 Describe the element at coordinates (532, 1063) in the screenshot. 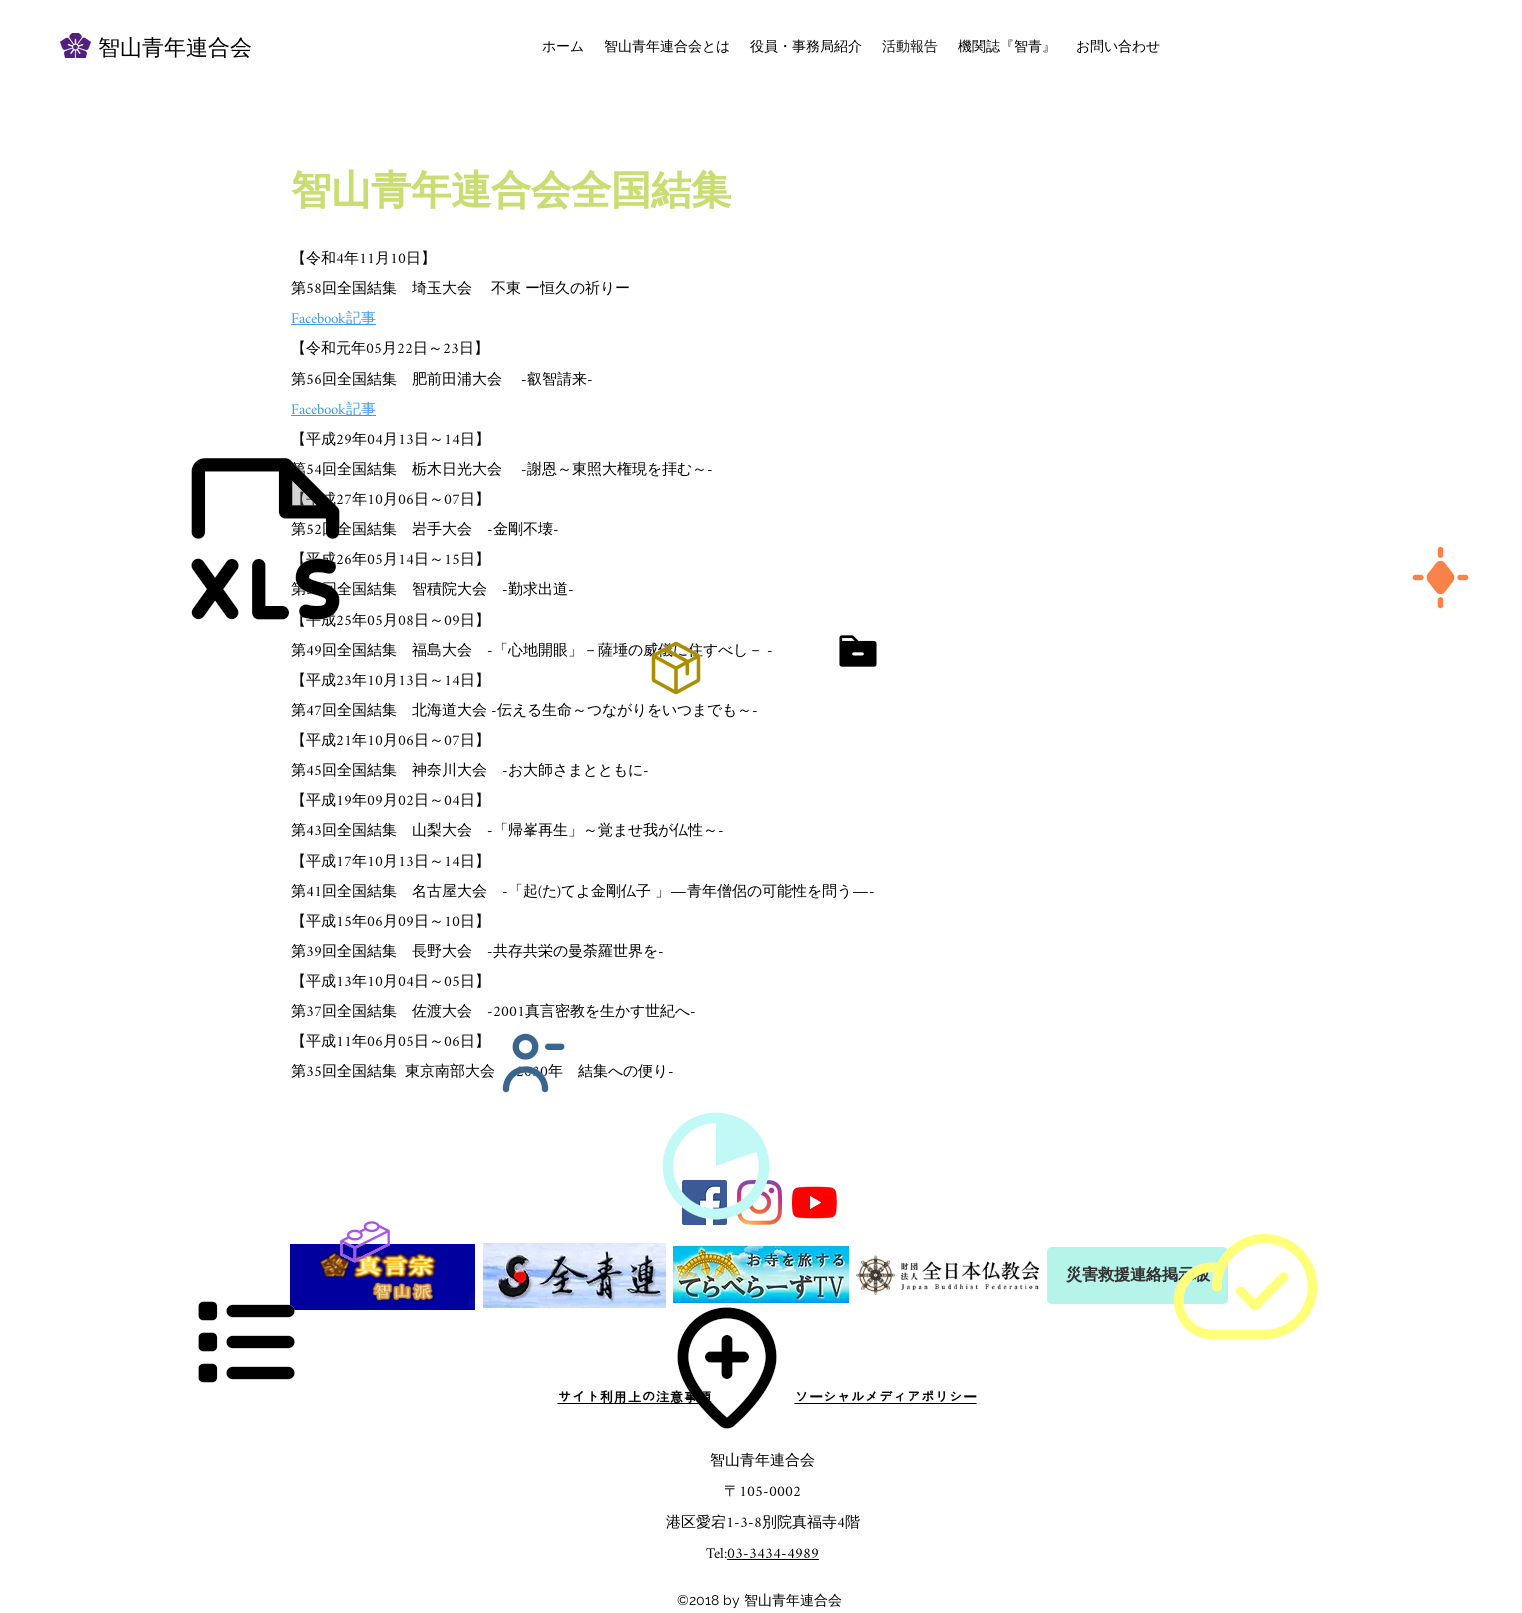

I see `remove a contact or friend` at that location.